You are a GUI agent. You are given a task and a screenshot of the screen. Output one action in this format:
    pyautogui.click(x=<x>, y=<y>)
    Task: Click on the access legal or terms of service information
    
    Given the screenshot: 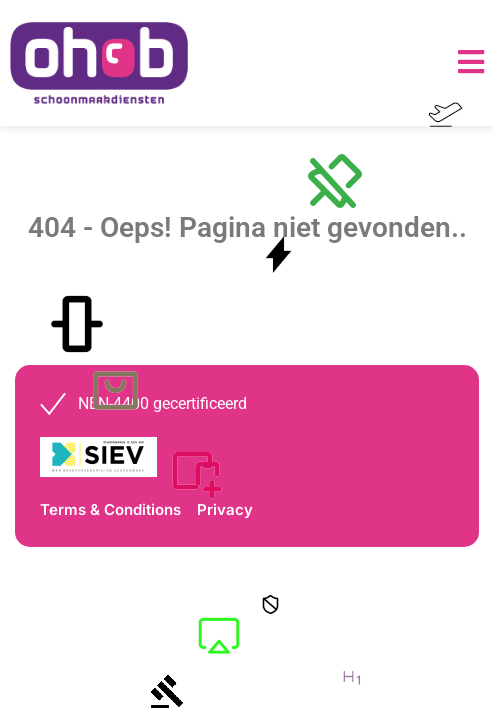 What is the action you would take?
    pyautogui.click(x=167, y=691)
    